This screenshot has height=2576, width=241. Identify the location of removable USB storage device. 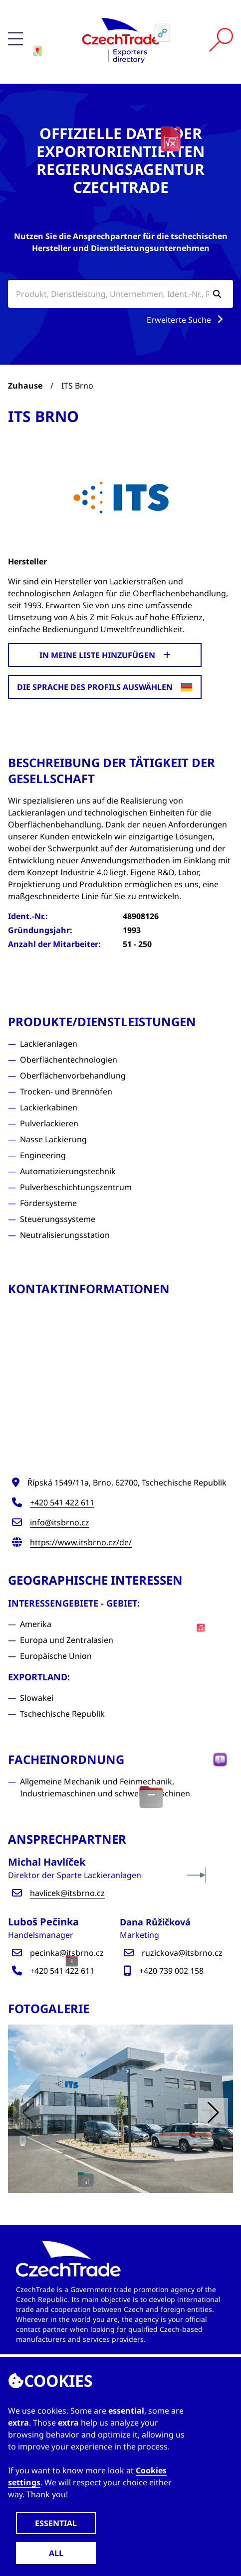
(22, 2141).